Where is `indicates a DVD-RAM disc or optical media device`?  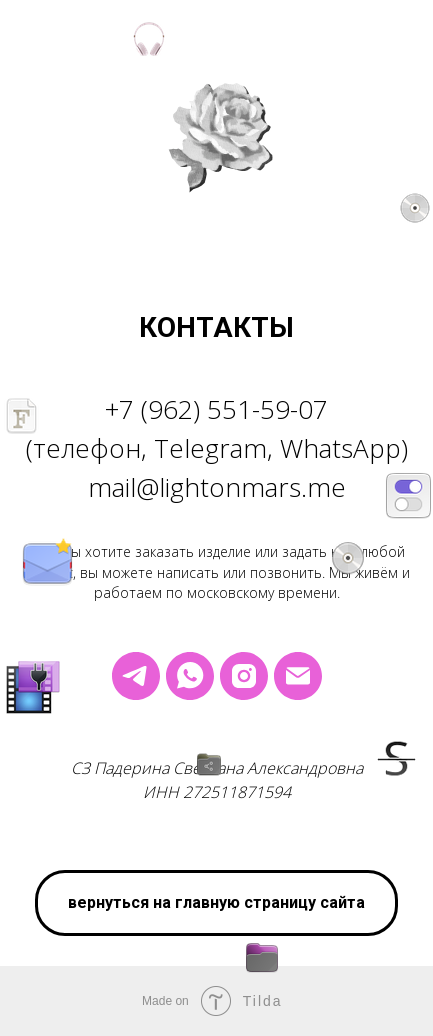 indicates a DVD-RAM disc or optical media device is located at coordinates (415, 208).